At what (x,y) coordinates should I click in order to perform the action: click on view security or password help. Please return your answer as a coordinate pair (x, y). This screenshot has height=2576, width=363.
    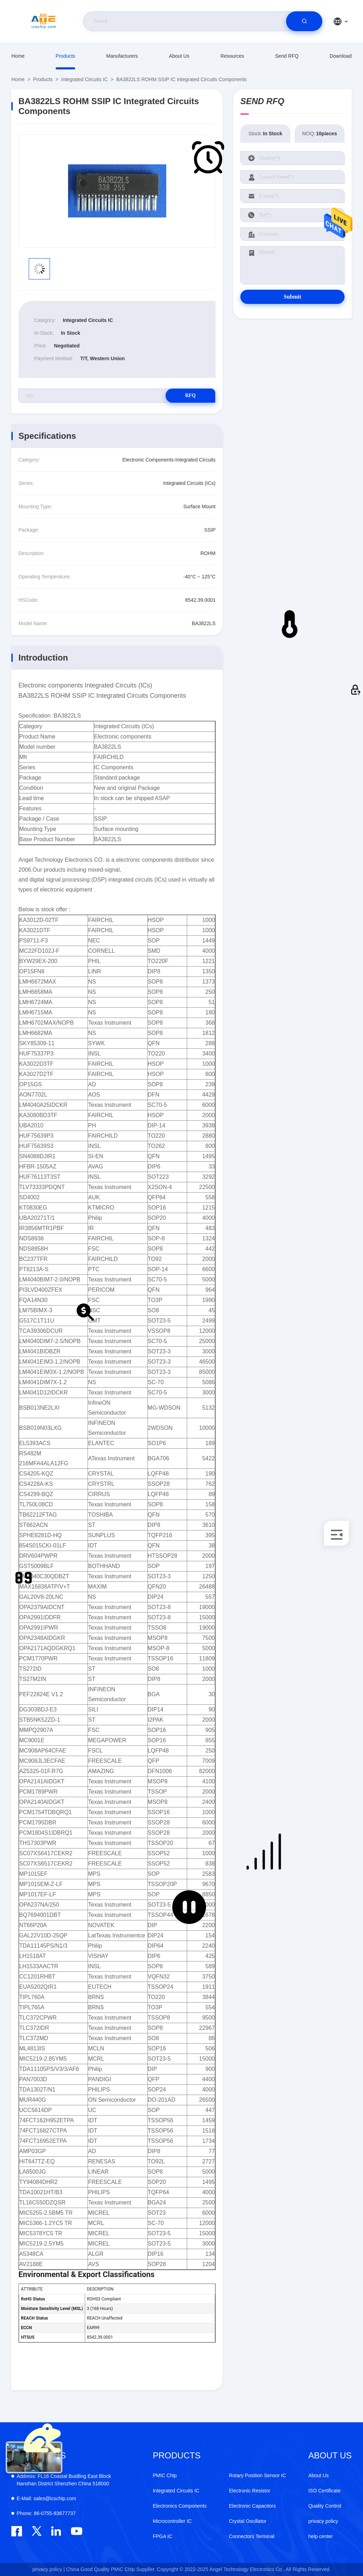
    Looking at the image, I should click on (355, 690).